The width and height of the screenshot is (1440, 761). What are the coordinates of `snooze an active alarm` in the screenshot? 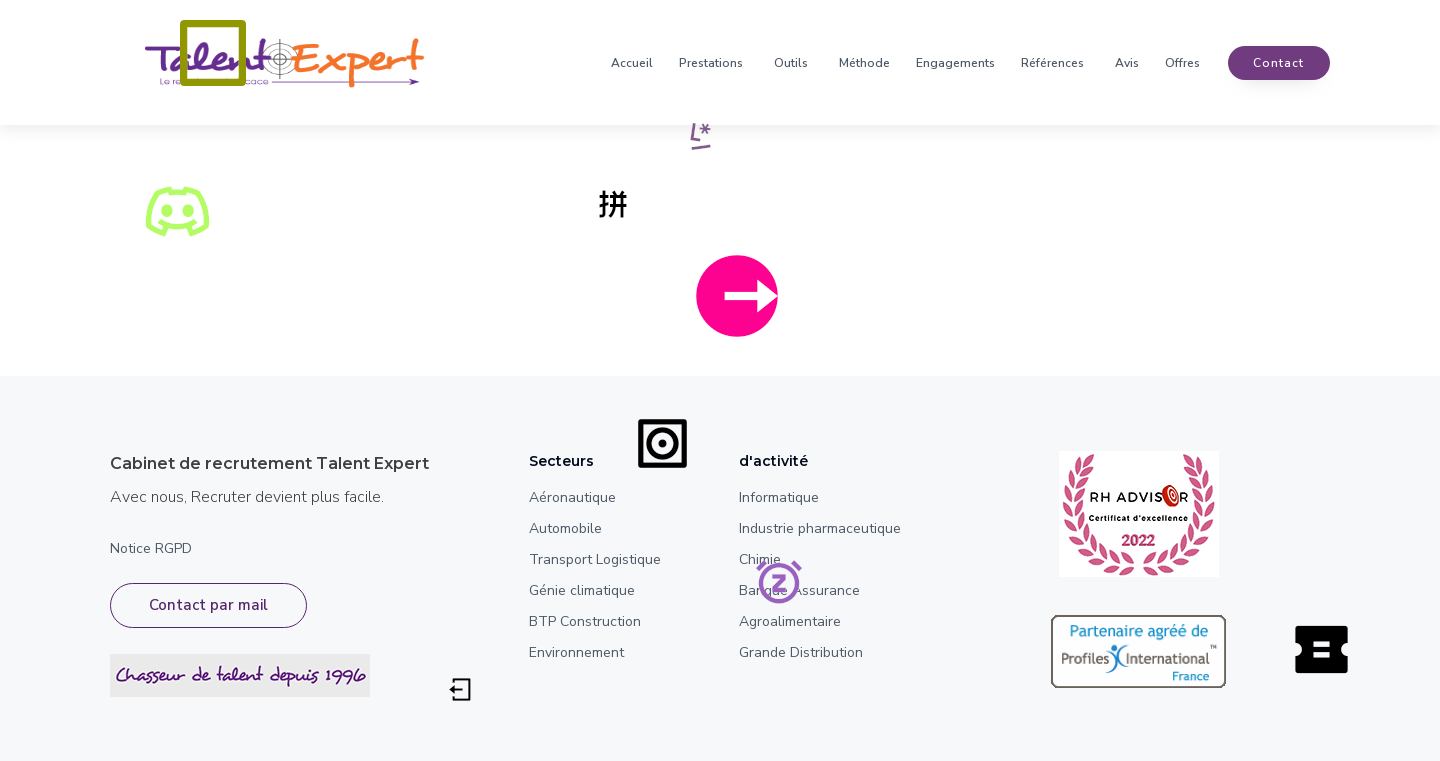 It's located at (779, 581).